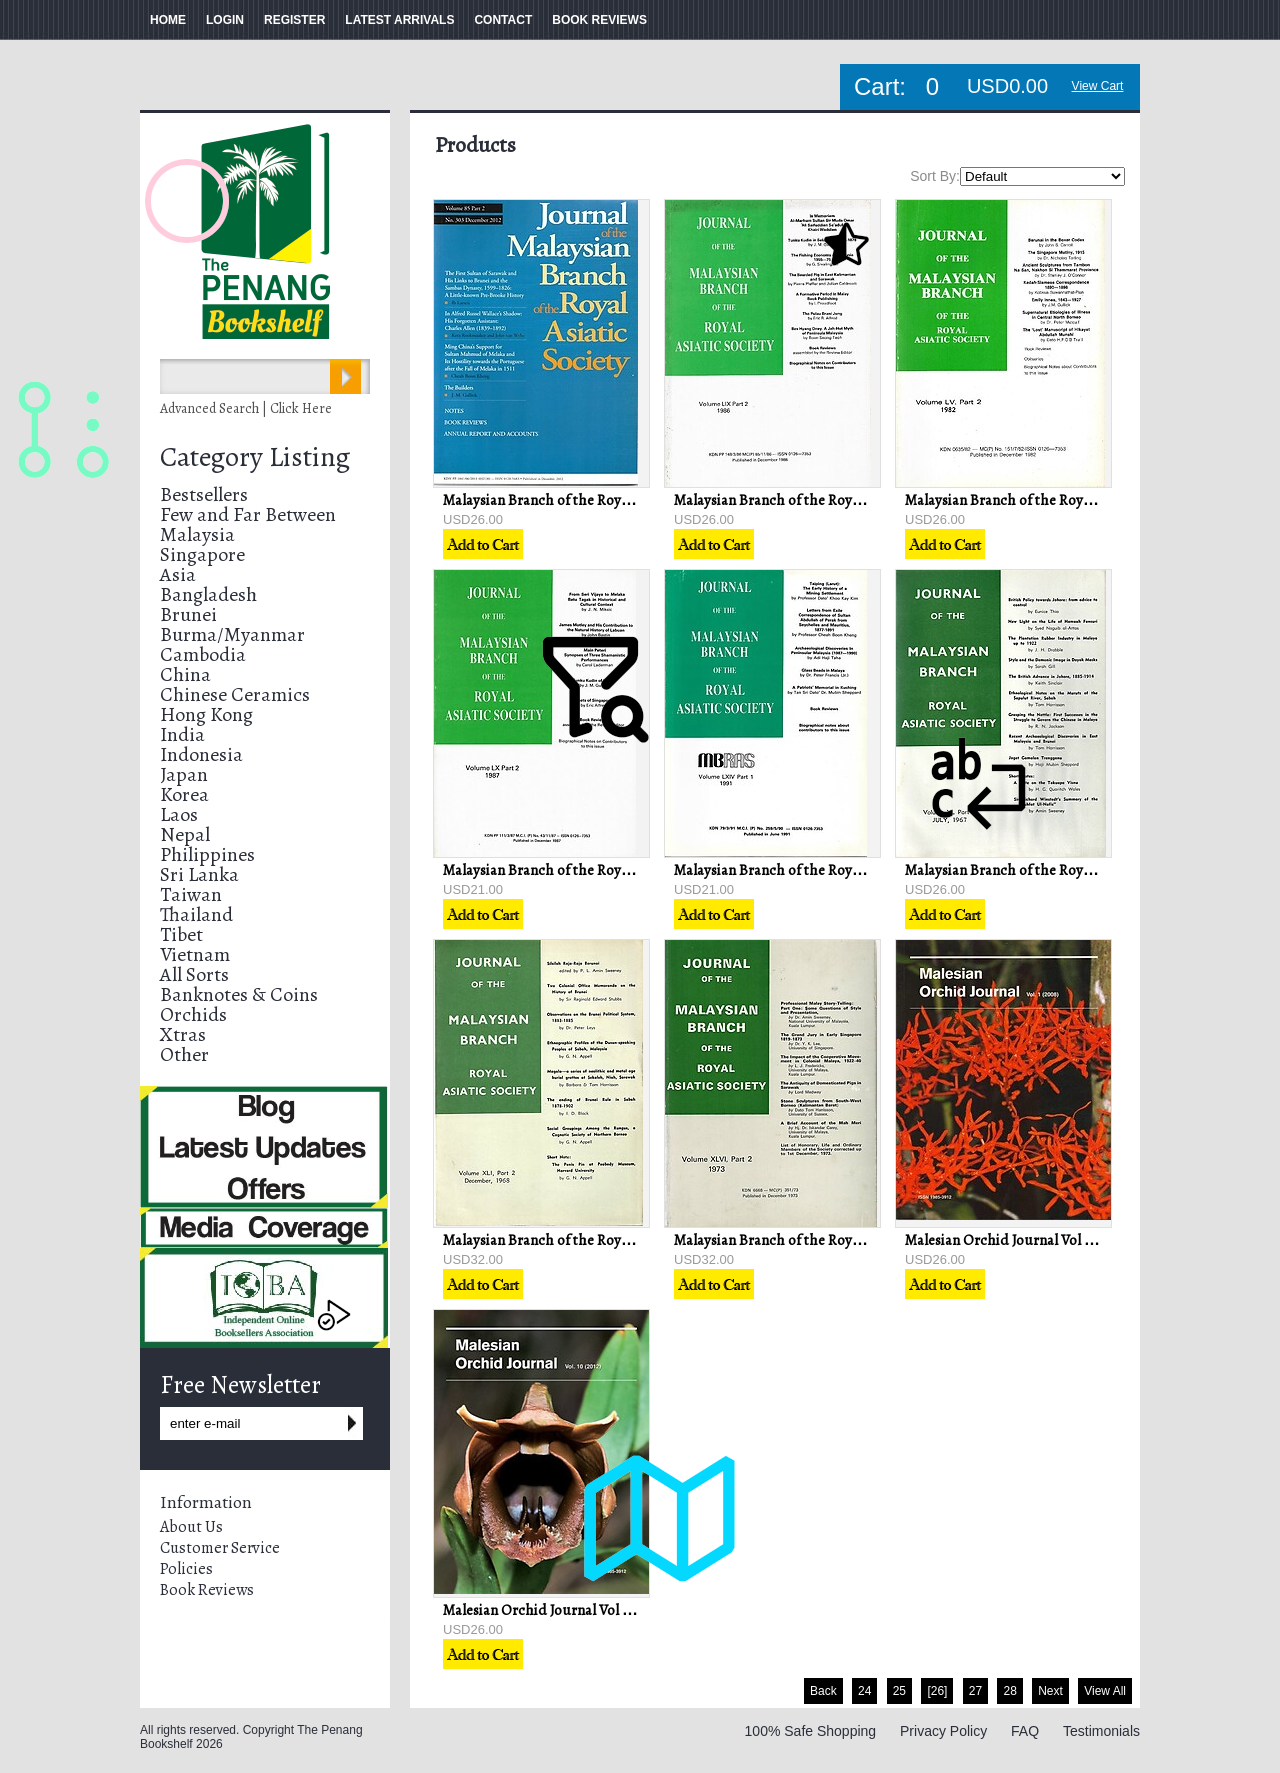 Image resolution: width=1280 pixels, height=1773 pixels. Describe the element at coordinates (659, 1518) in the screenshot. I see `view map or location` at that location.